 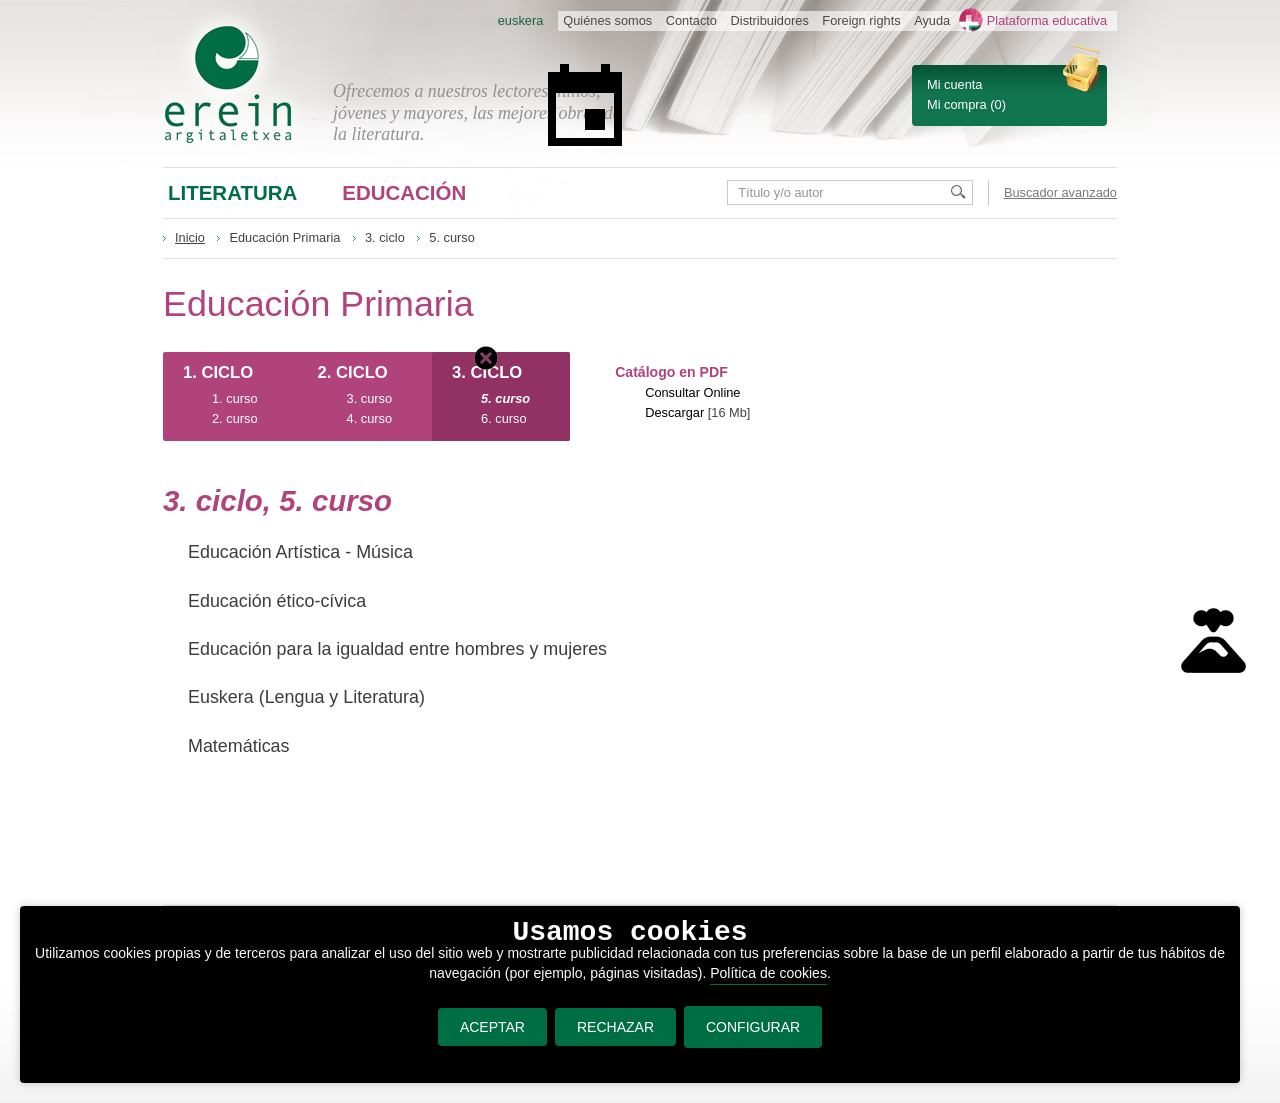 What do you see at coordinates (585, 105) in the screenshot?
I see `view calendar or scheduled events` at bounding box center [585, 105].